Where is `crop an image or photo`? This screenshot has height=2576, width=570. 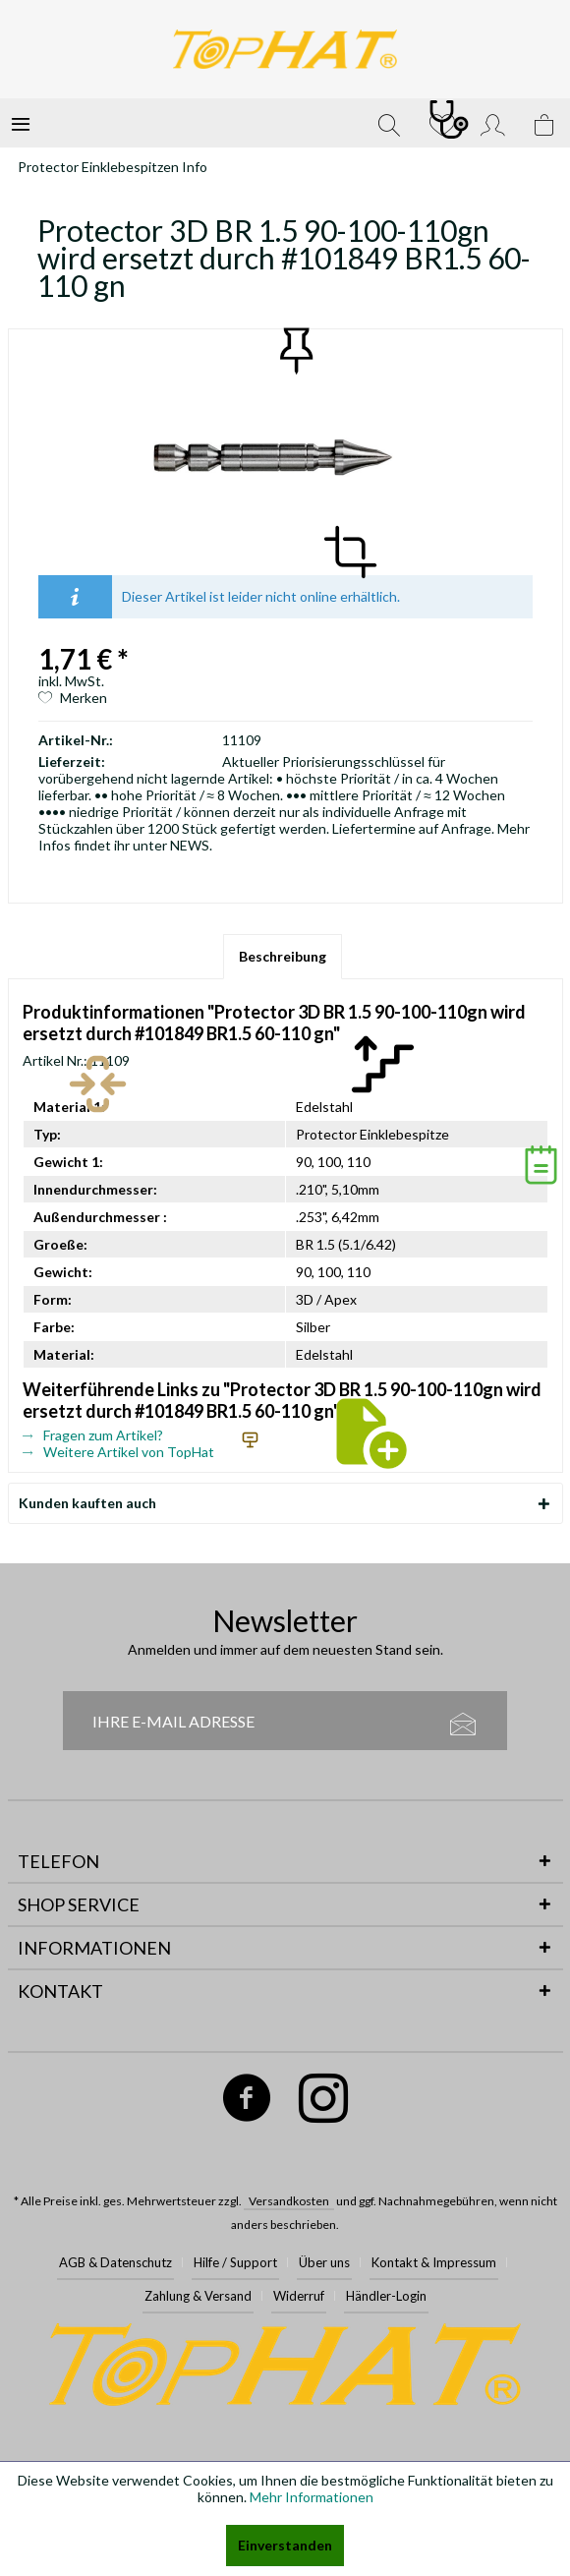
crop an image or photo is located at coordinates (350, 552).